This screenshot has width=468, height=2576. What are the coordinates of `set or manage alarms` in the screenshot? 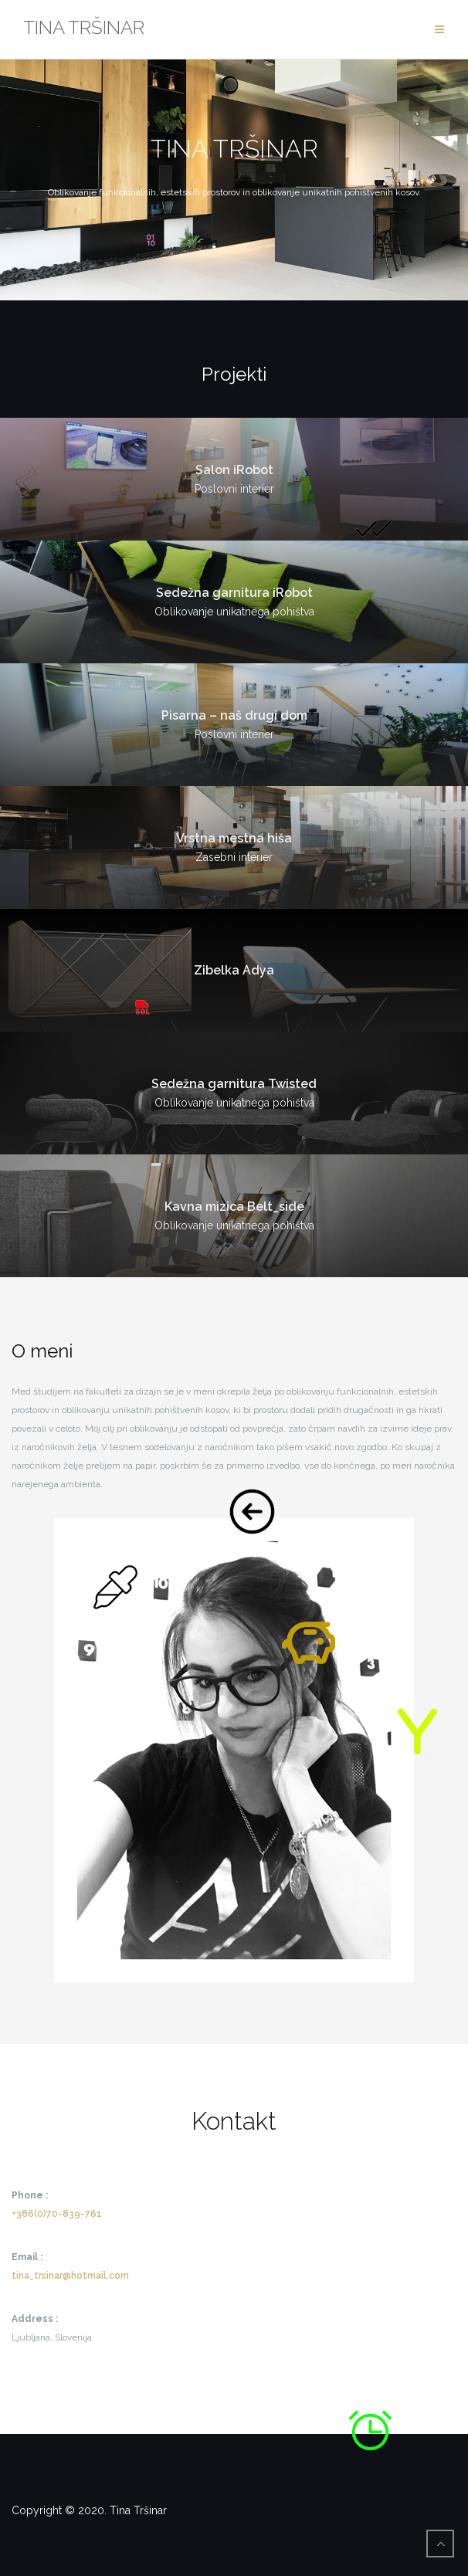 It's located at (370, 2430).